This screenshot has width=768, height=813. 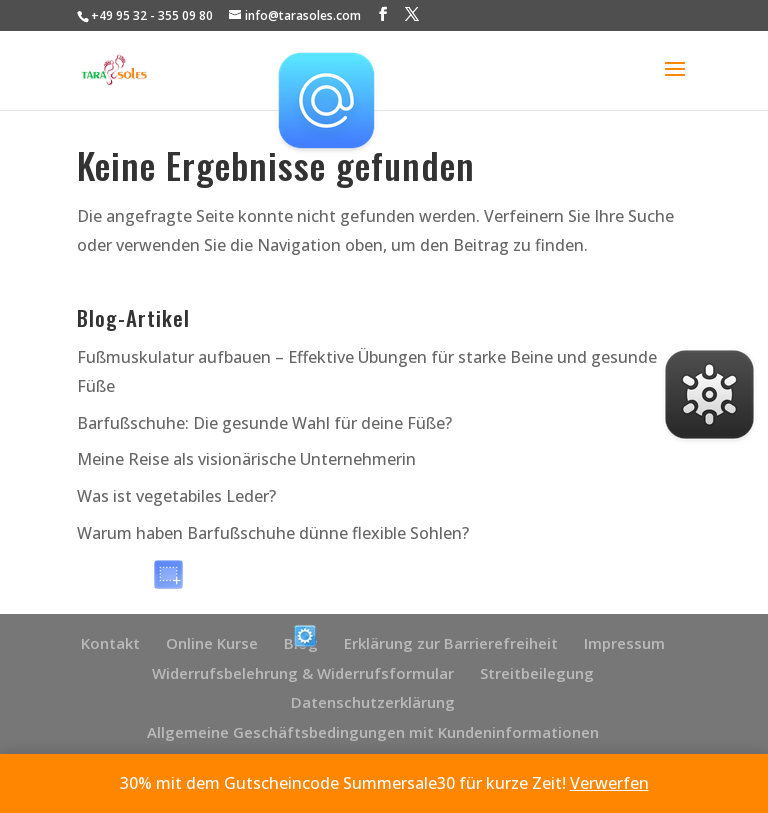 What do you see at coordinates (326, 100) in the screenshot?
I see `open the character map application` at bounding box center [326, 100].